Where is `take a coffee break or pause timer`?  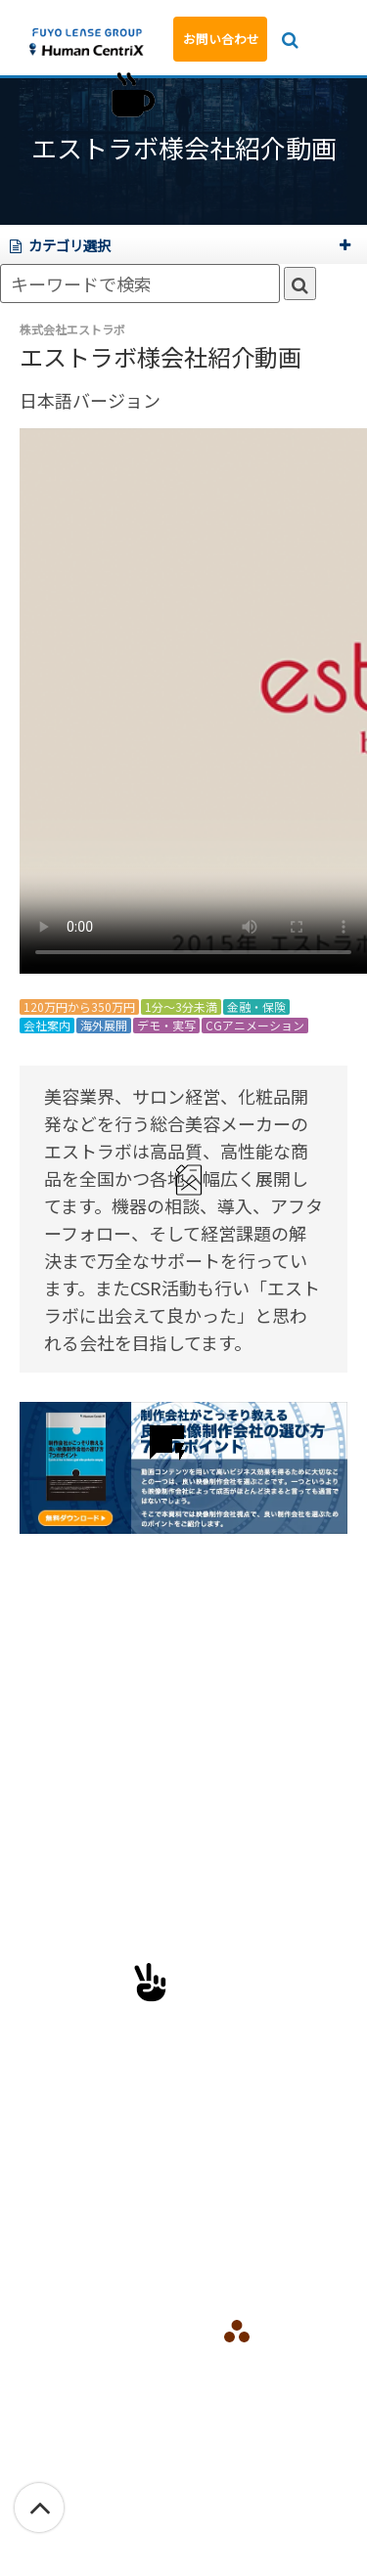 take a coffee break or pause timer is located at coordinates (130, 95).